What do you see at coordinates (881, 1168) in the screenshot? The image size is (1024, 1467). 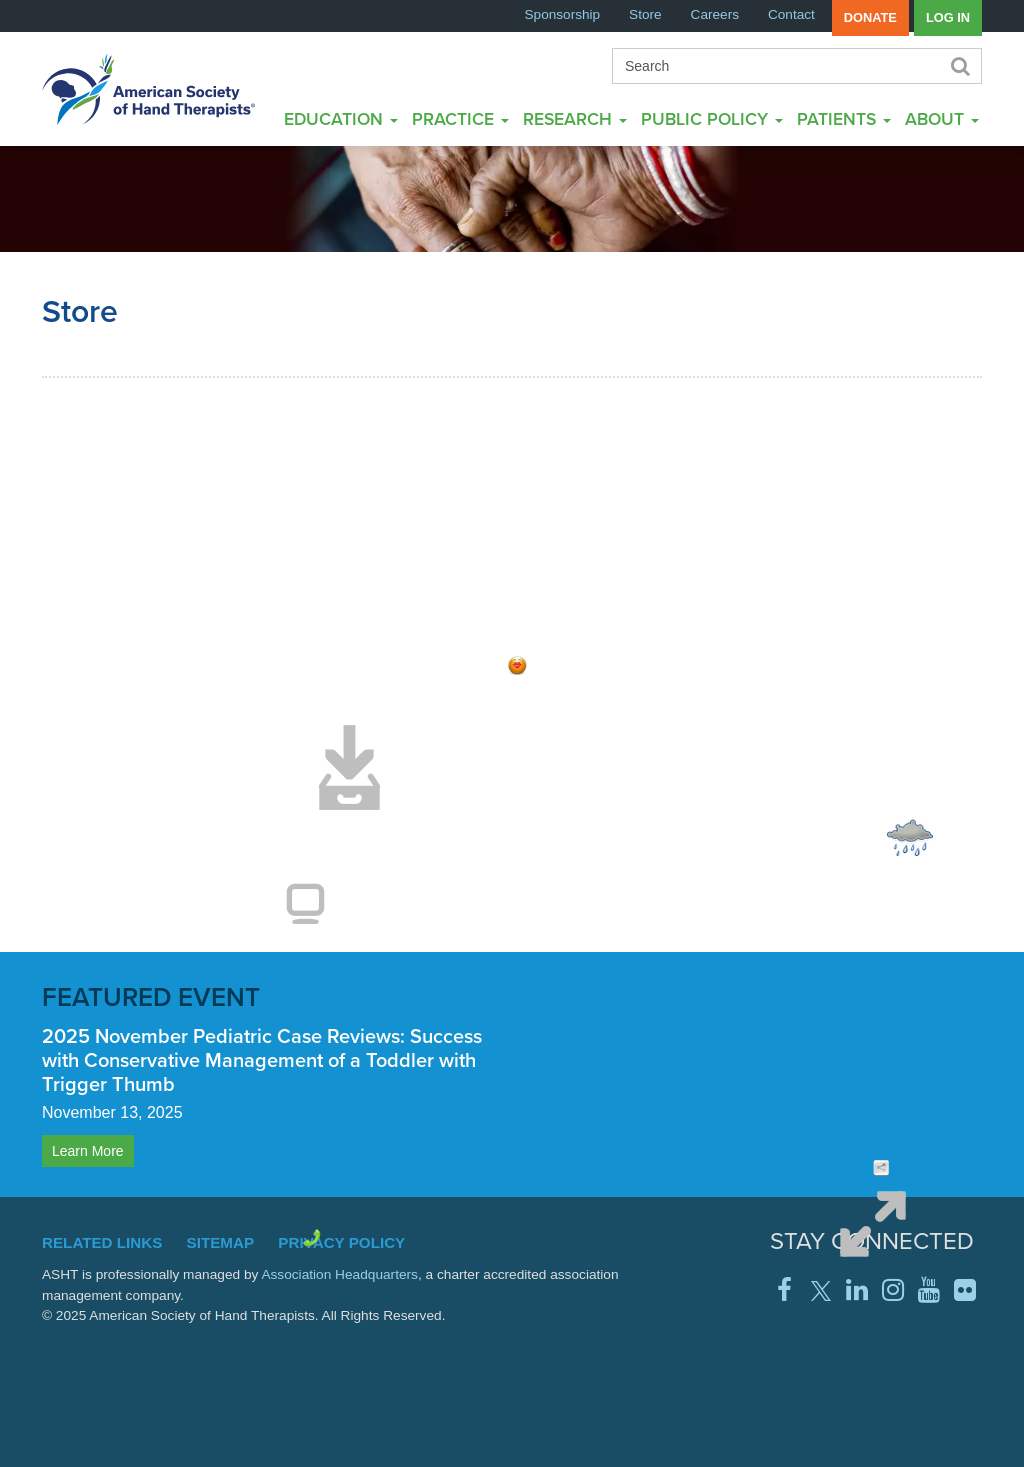 I see `indicates a shared file or folder` at bounding box center [881, 1168].